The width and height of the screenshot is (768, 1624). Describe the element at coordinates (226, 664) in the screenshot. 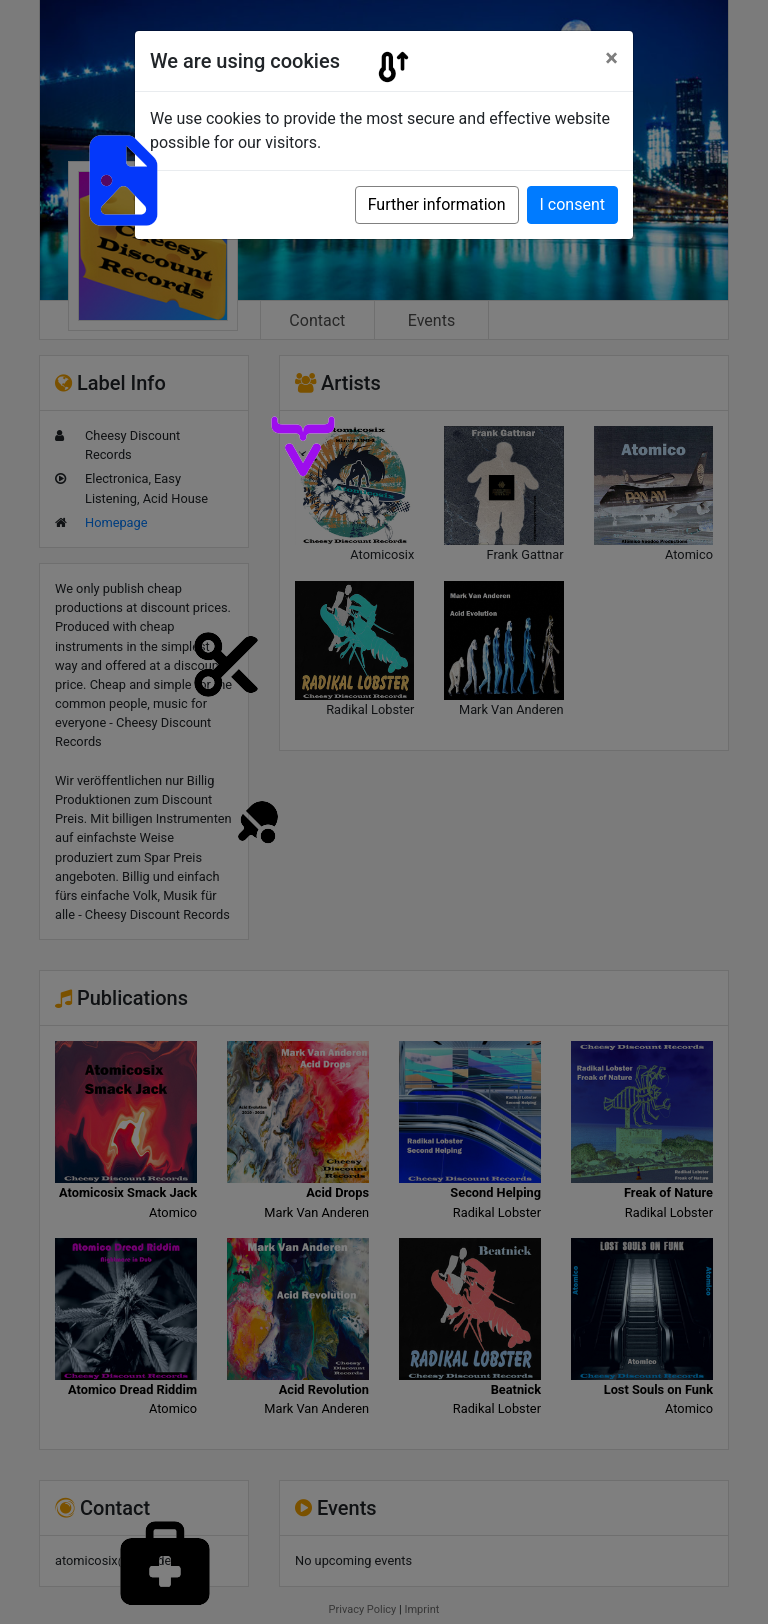

I see `cut selected content` at that location.